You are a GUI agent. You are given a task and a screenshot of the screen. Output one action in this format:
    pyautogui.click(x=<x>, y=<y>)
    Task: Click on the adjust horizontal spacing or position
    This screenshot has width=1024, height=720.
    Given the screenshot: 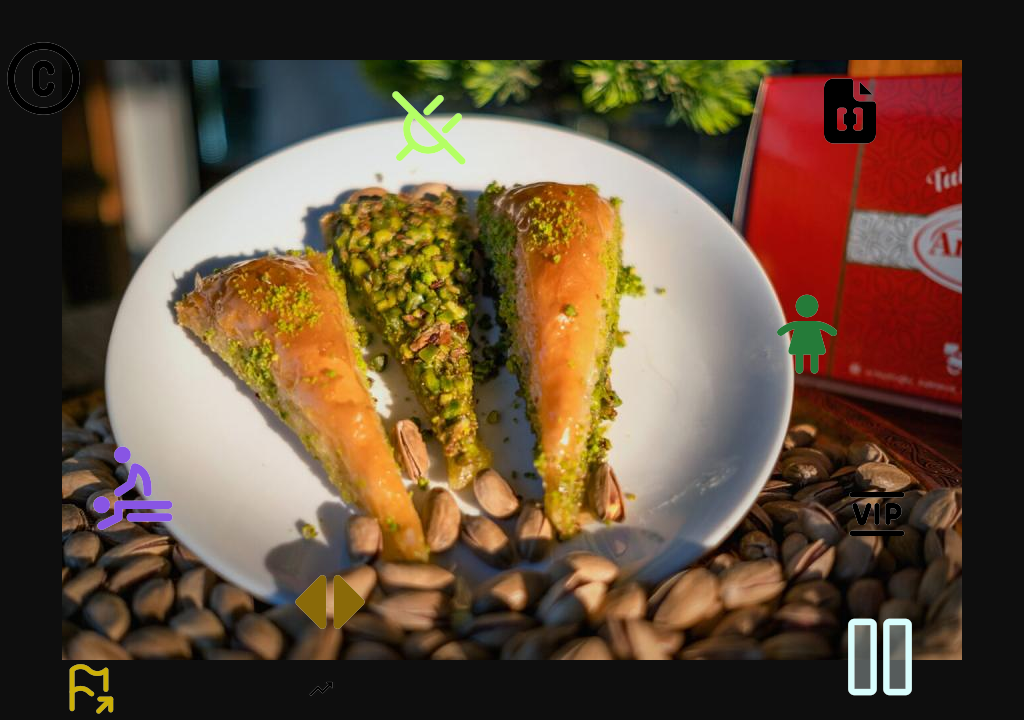 What is the action you would take?
    pyautogui.click(x=330, y=602)
    